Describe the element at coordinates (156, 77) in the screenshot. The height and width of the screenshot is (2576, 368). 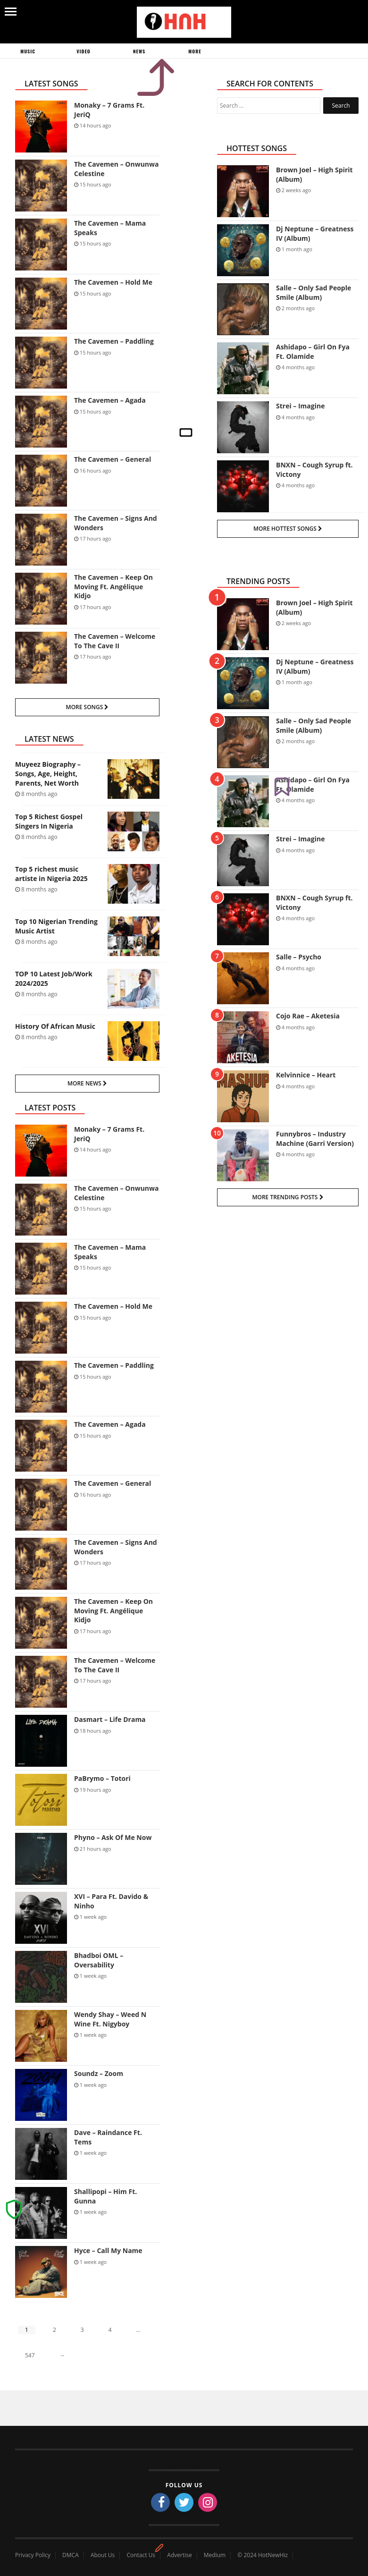
I see `navigate forward and up in a hierarchy` at that location.